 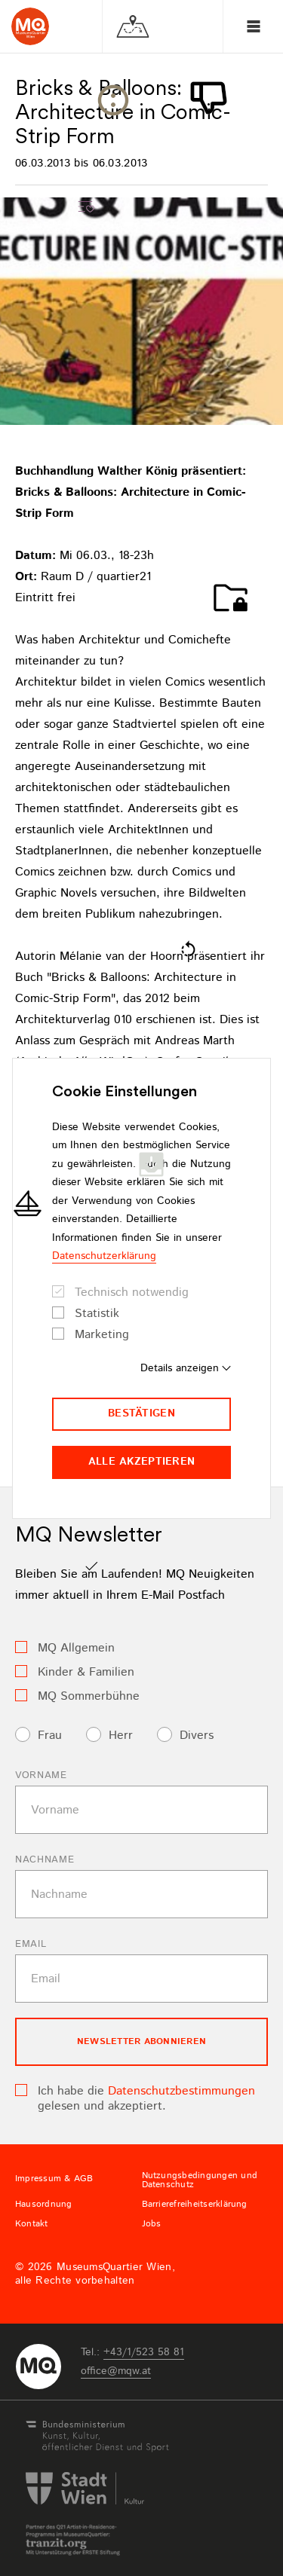 I want to click on rotate image counterclockwise, so click(x=188, y=949).